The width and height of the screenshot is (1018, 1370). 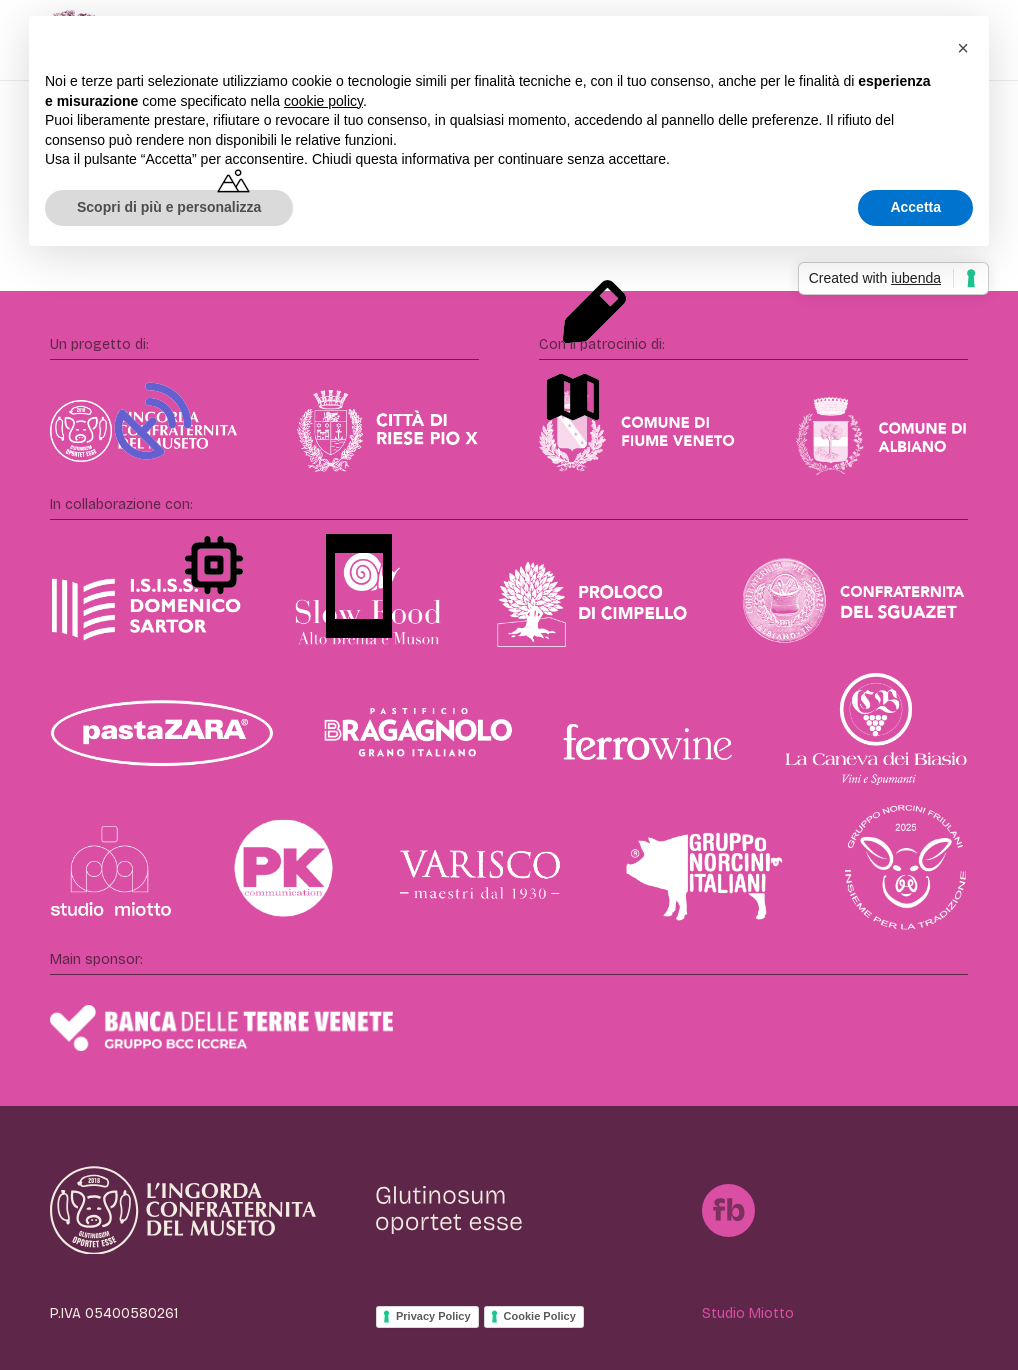 What do you see at coordinates (214, 565) in the screenshot?
I see `view device memory or RAM usage` at bounding box center [214, 565].